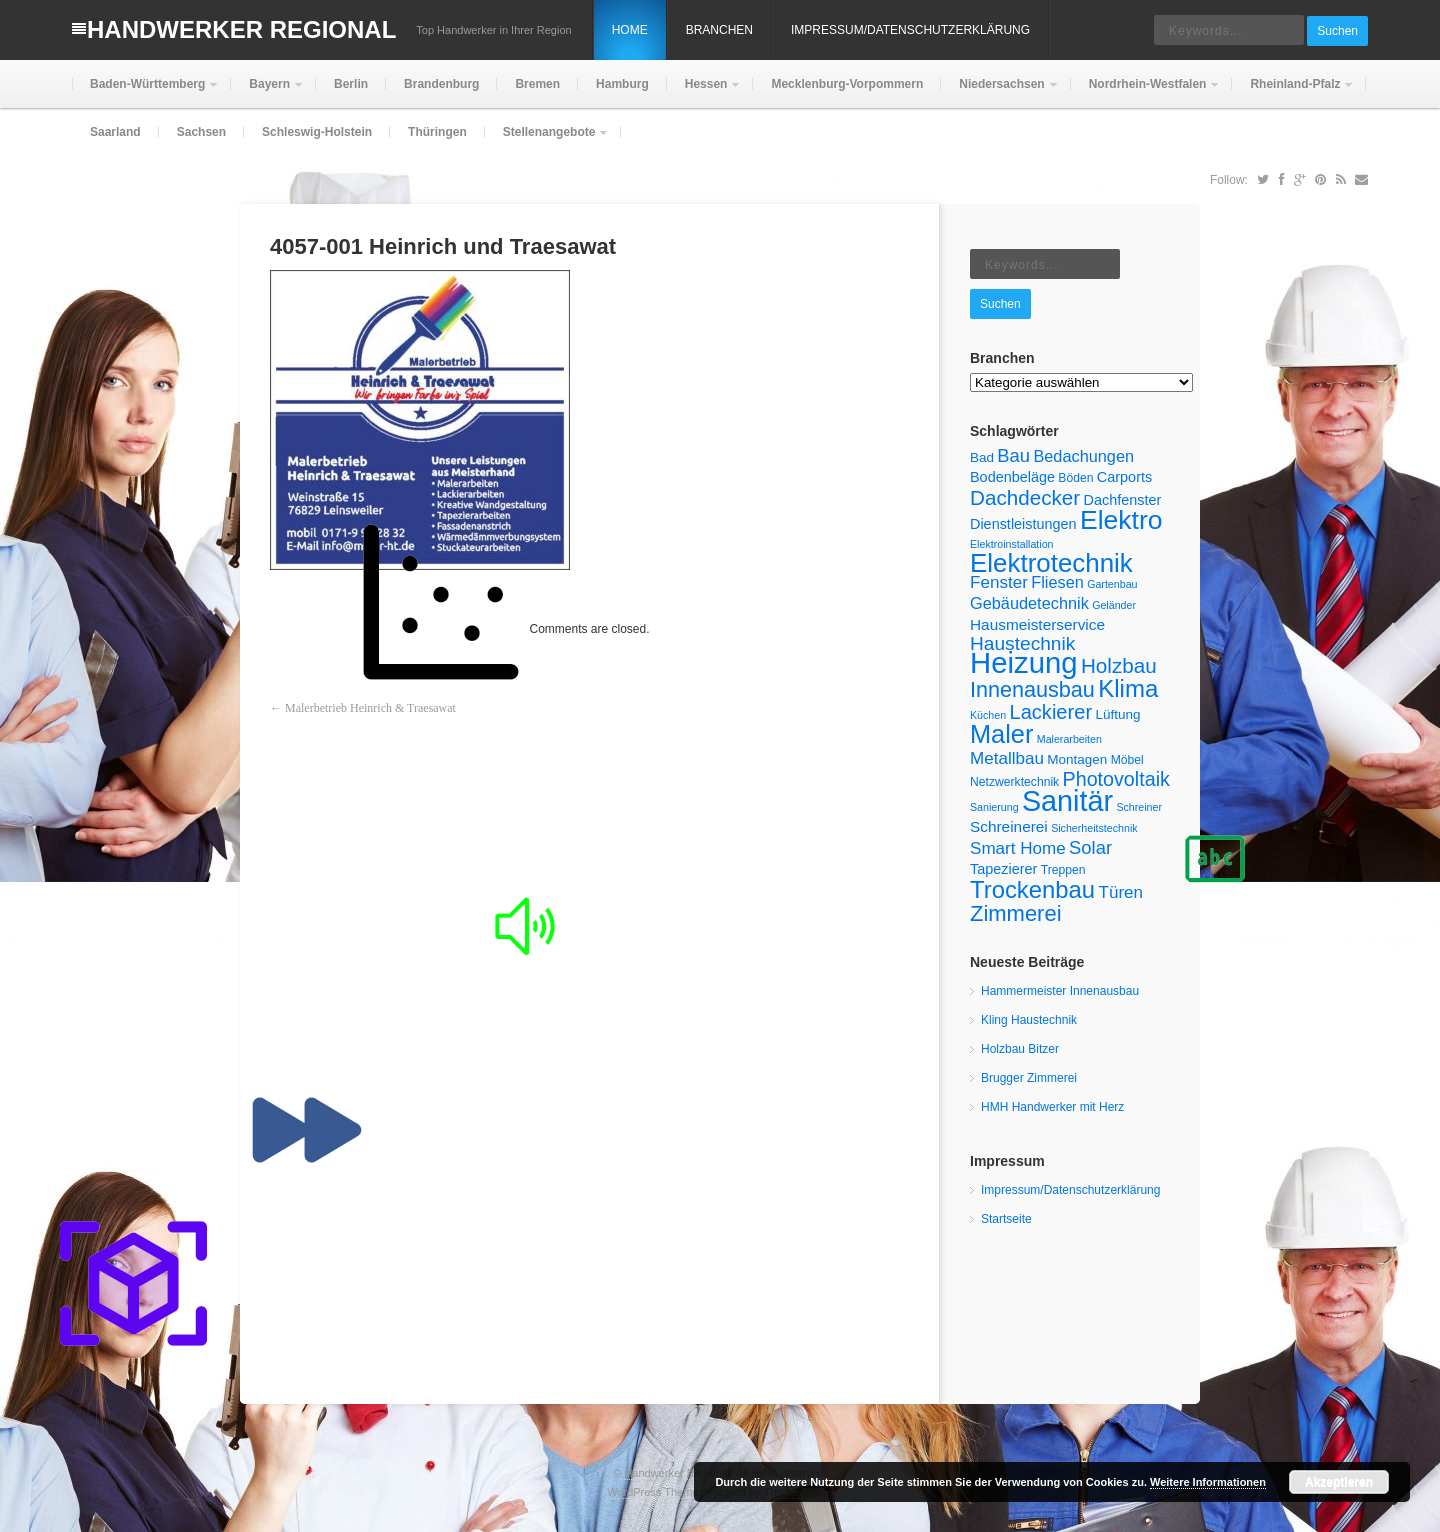 The width and height of the screenshot is (1440, 1532). What do you see at coordinates (441, 602) in the screenshot?
I see `view scatter plot data` at bounding box center [441, 602].